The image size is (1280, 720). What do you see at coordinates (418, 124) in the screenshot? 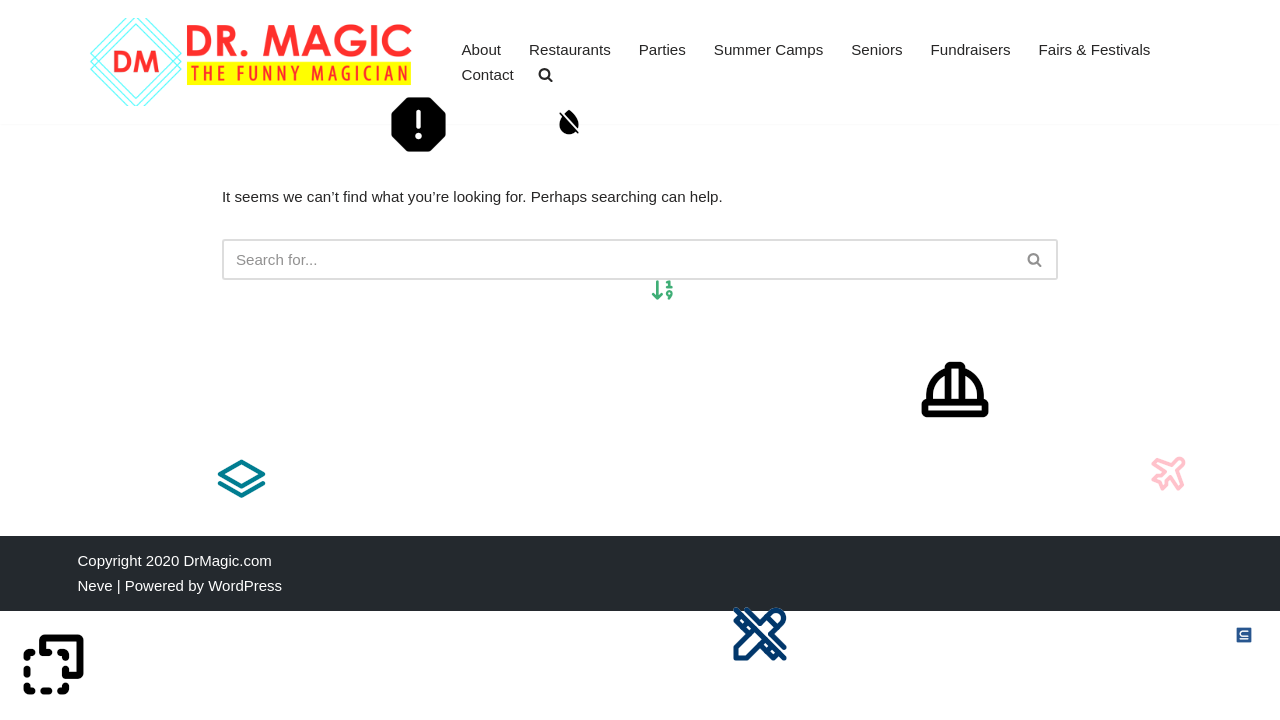
I see `indicates a critical warning or error state` at bounding box center [418, 124].